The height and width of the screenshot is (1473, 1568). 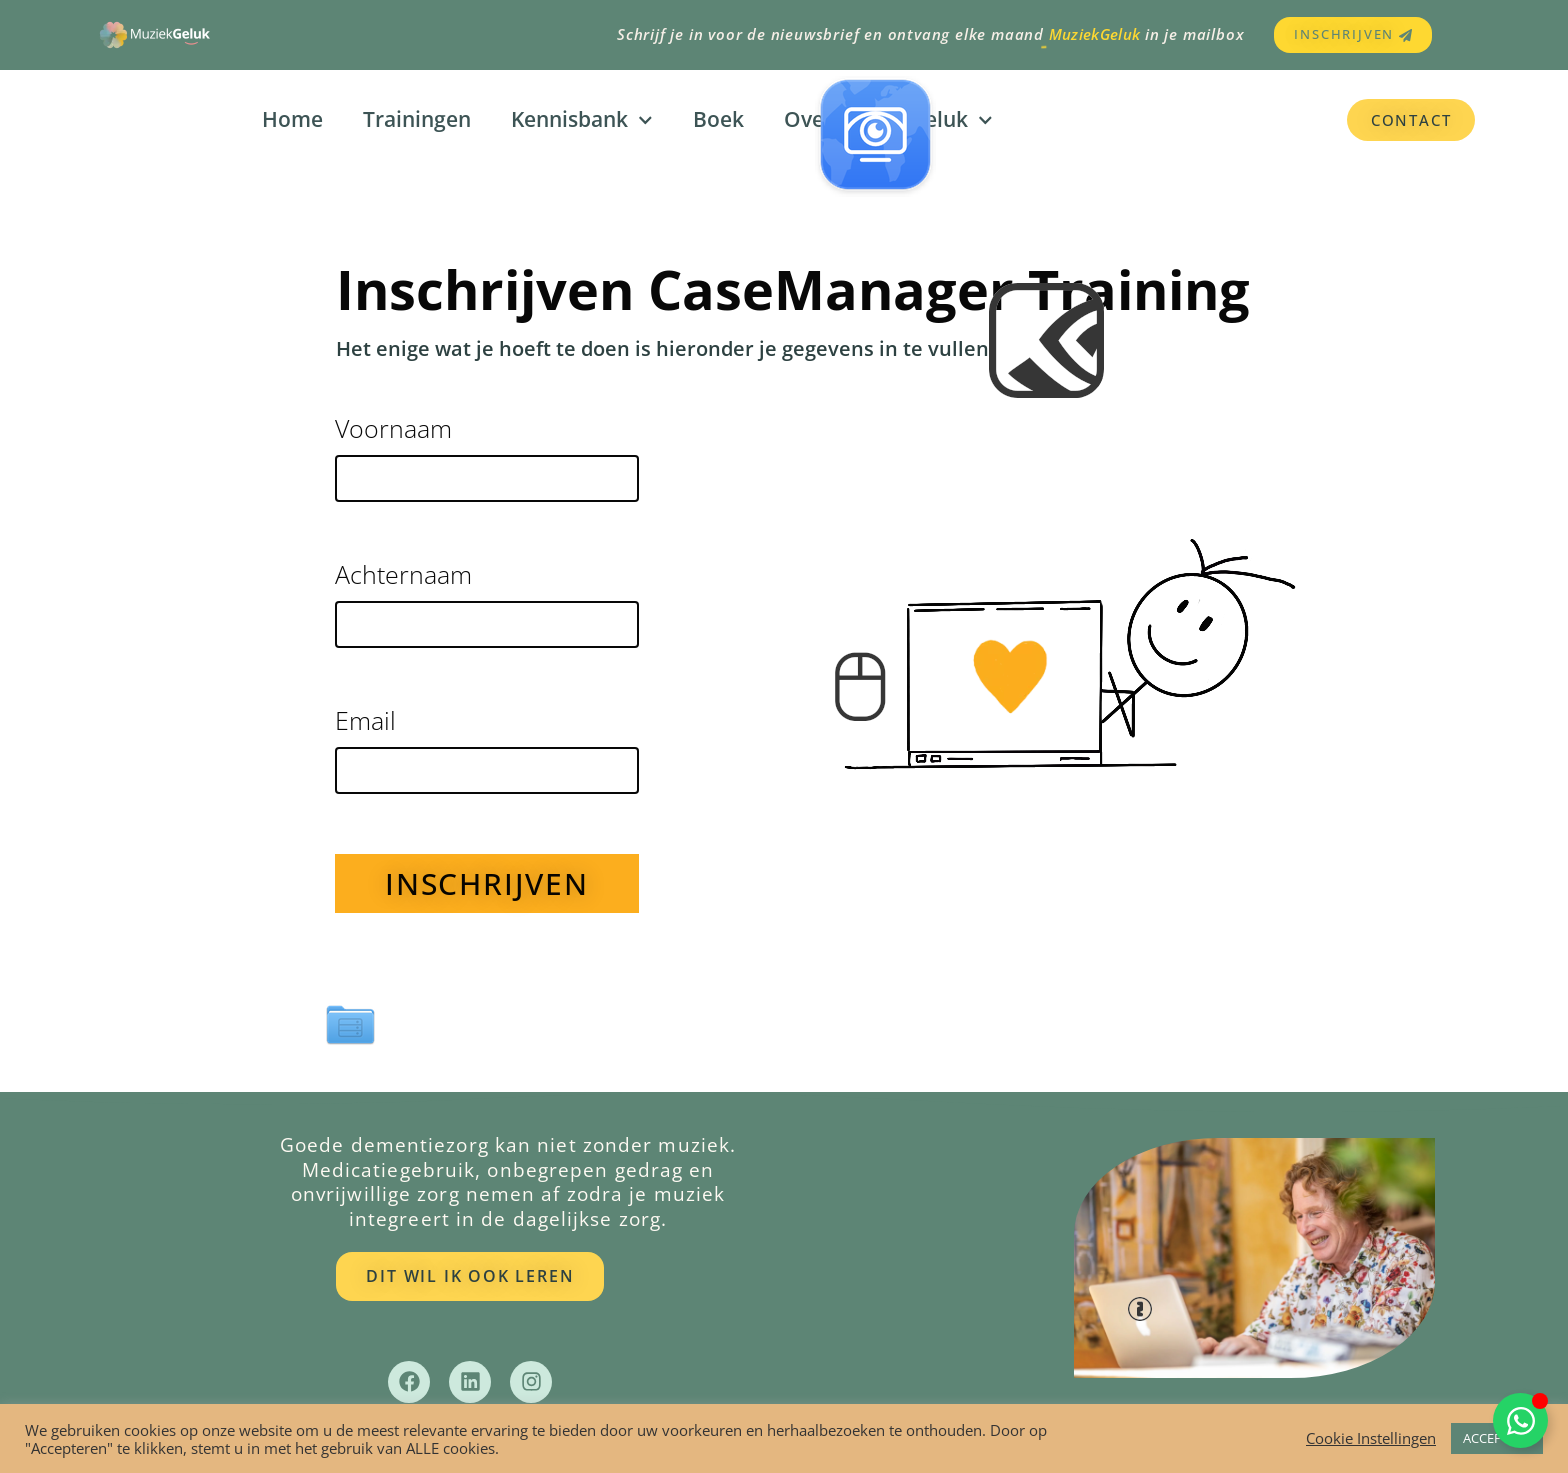 I want to click on access remote desktop or screen sharing settings, so click(x=875, y=136).